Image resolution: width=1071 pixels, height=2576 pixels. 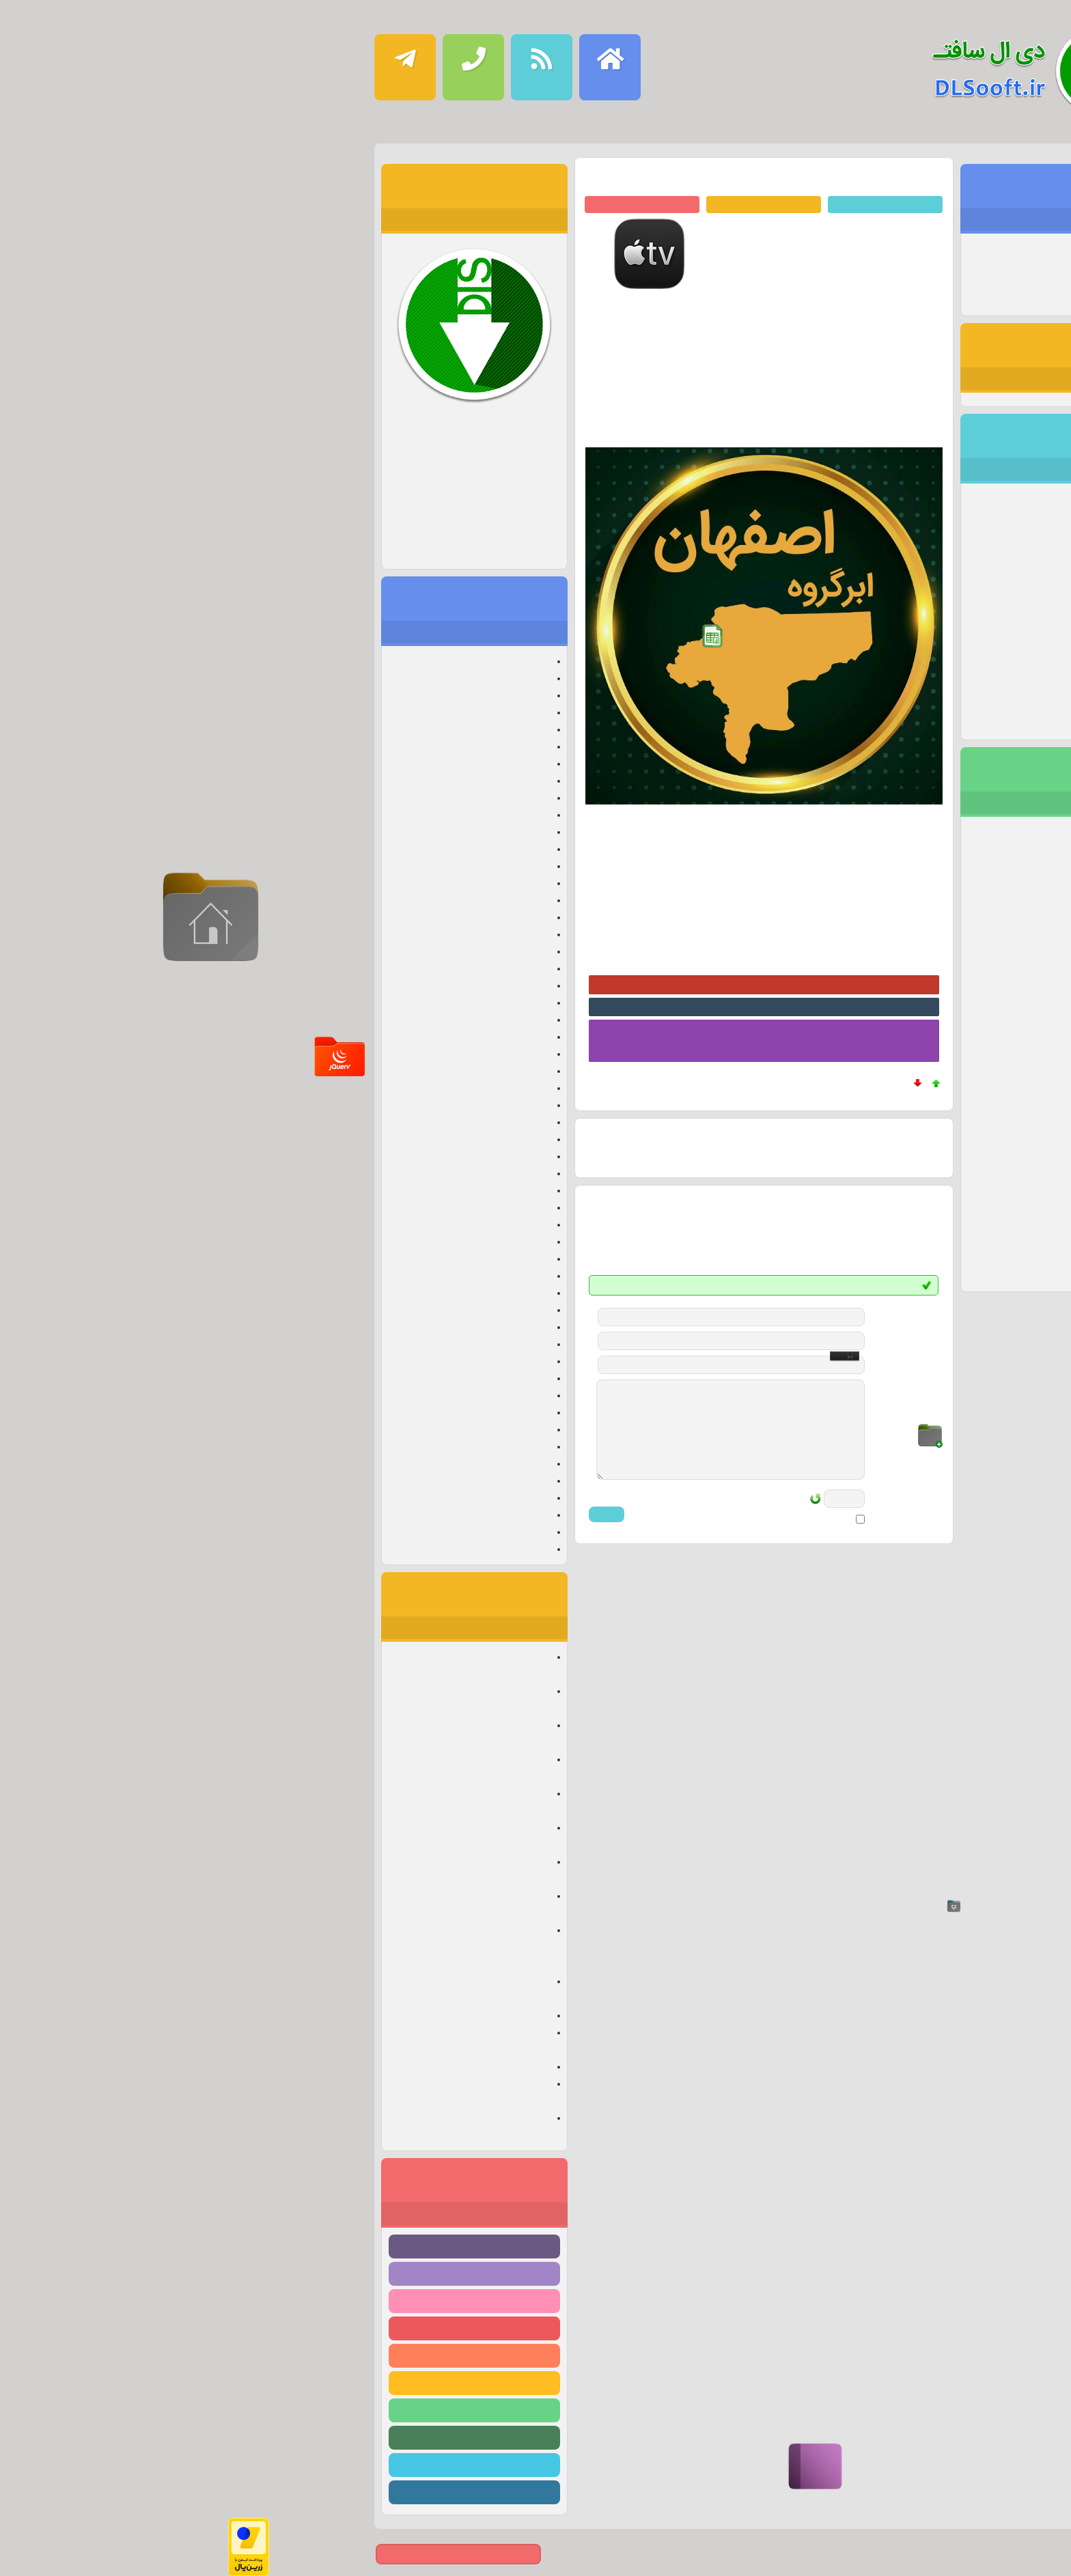 I want to click on indicates extended keyboard connected via bluetooth, so click(x=844, y=1356).